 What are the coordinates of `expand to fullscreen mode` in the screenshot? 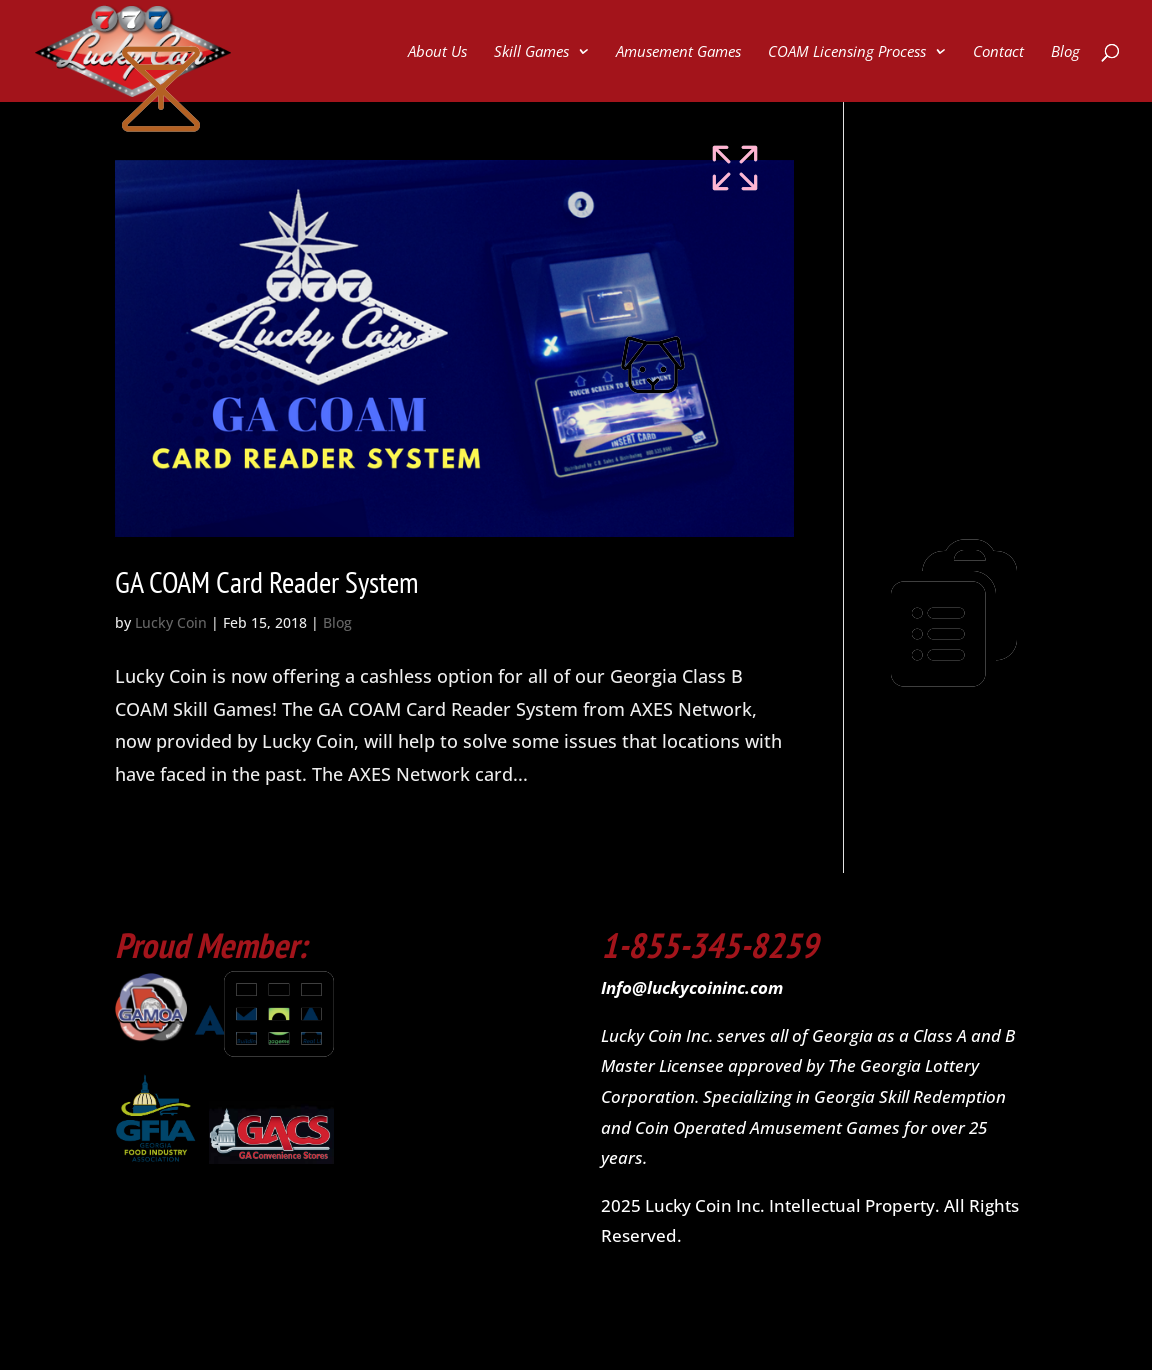 It's located at (735, 168).